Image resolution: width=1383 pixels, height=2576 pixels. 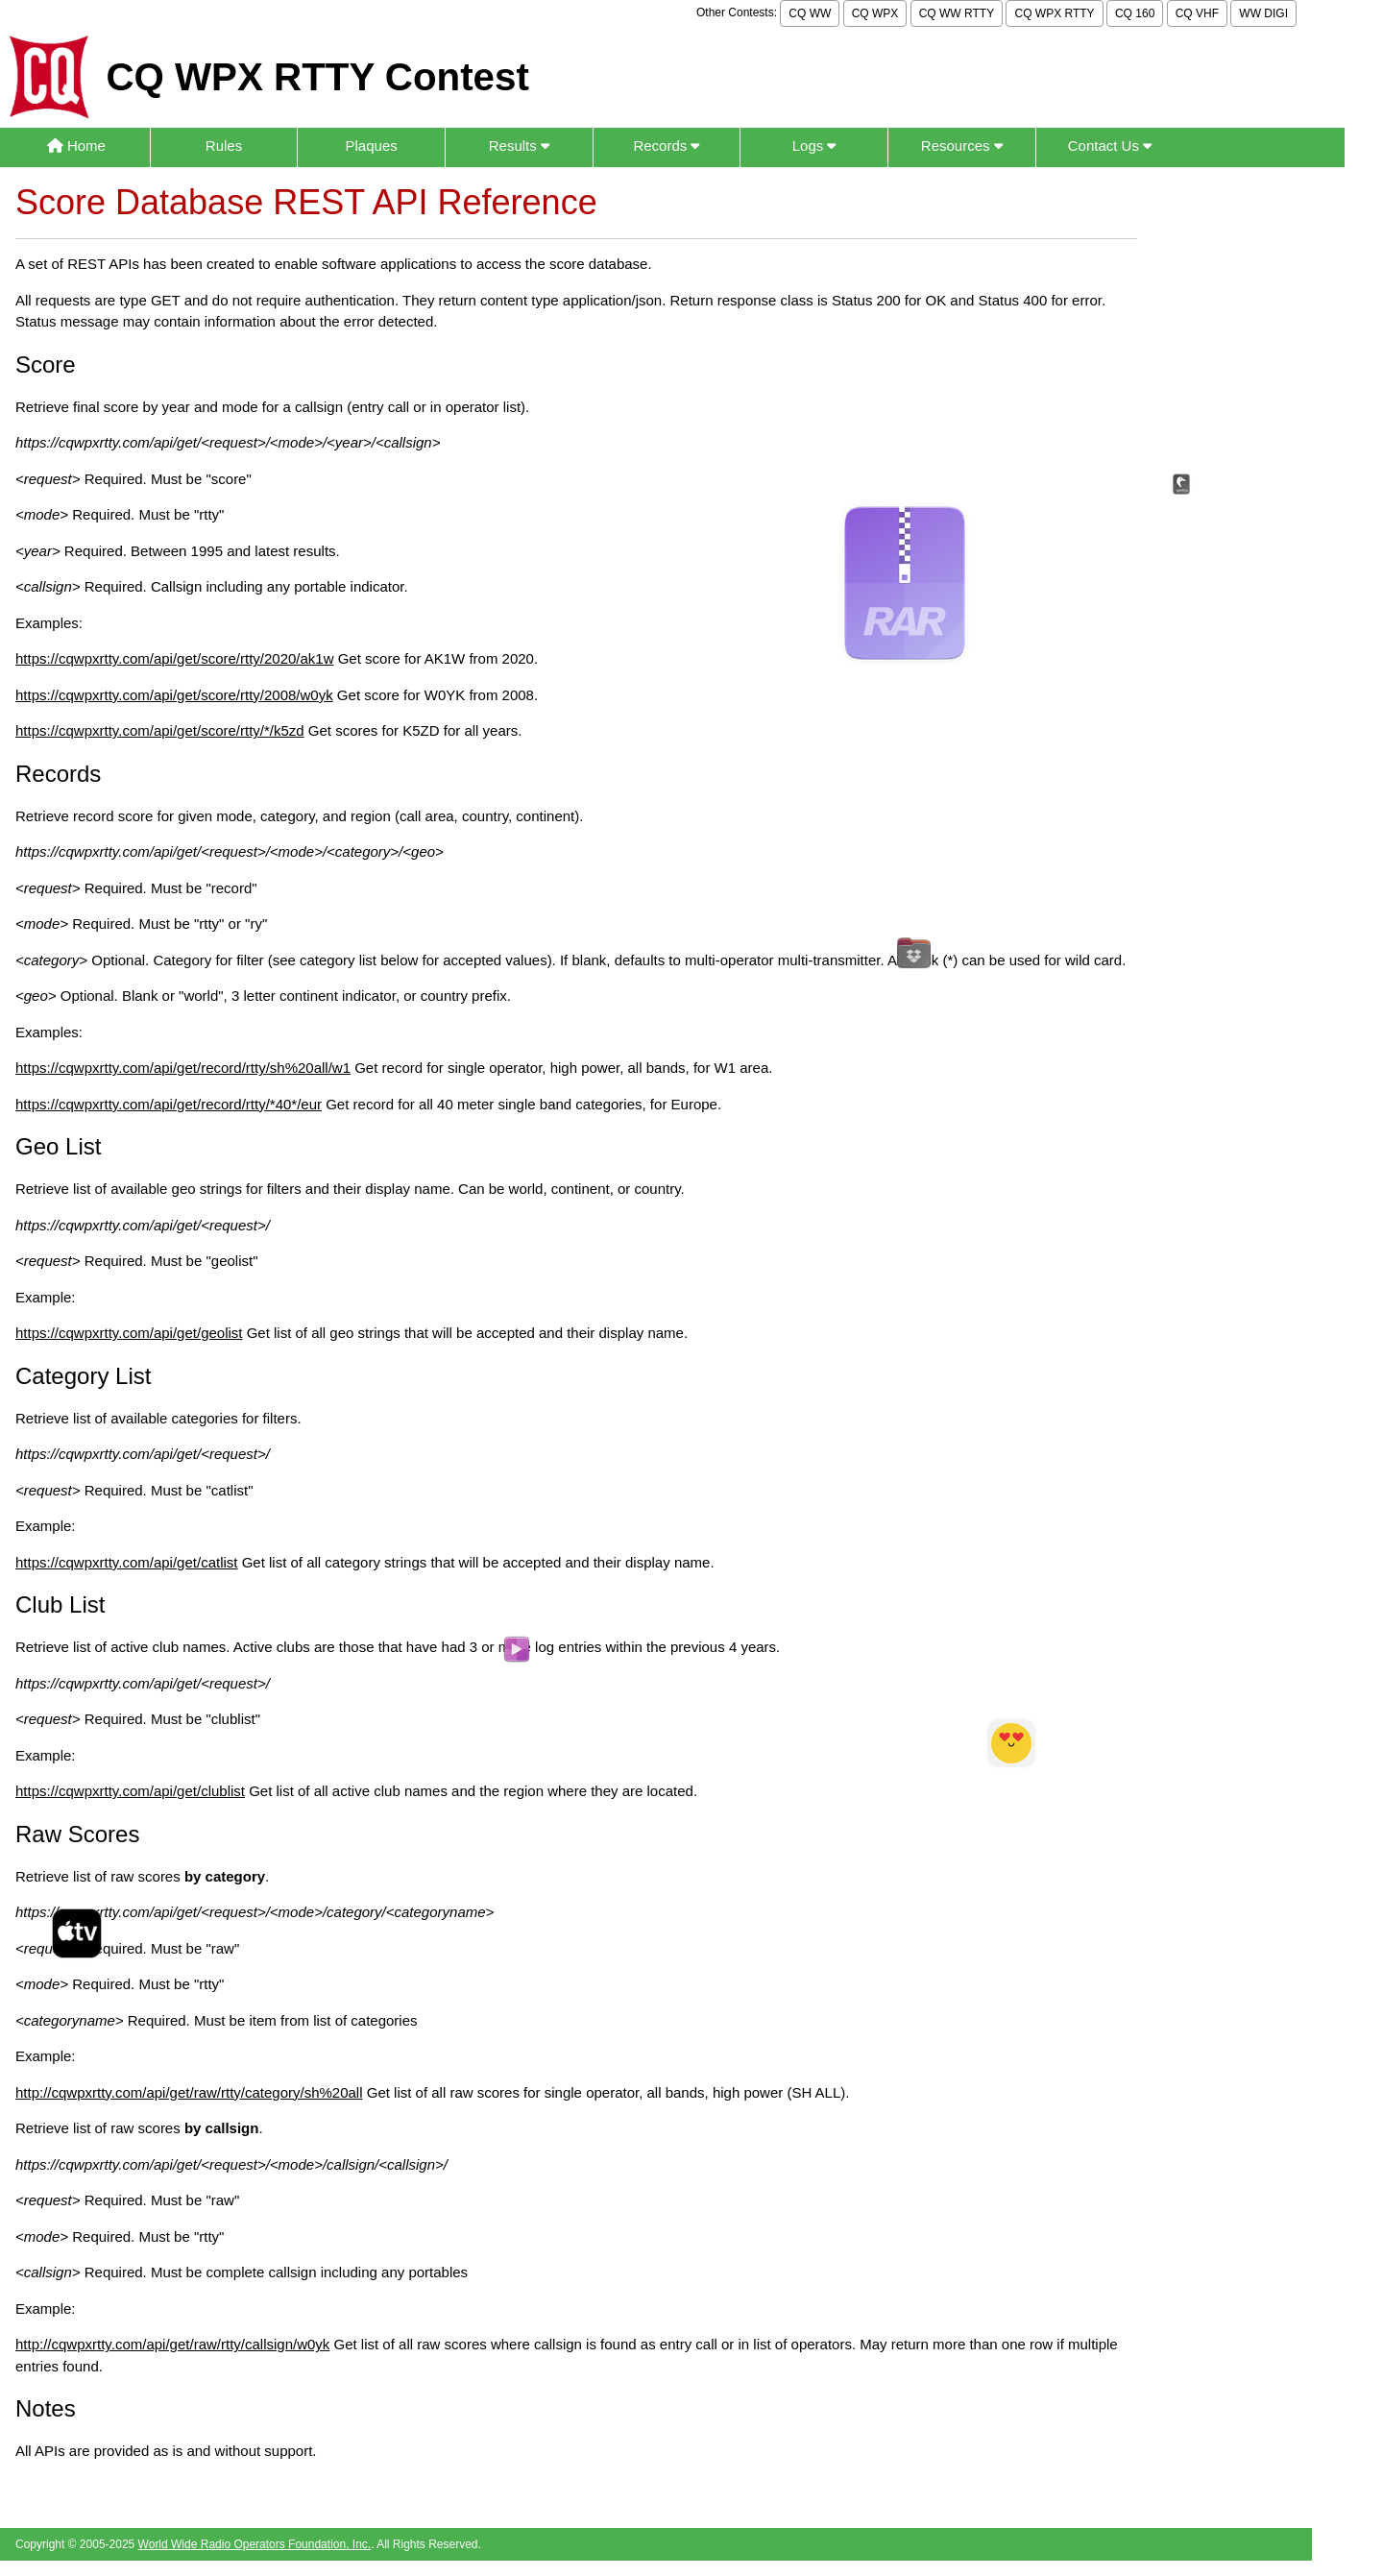 I want to click on a compressed RAR archive file, so click(x=905, y=583).